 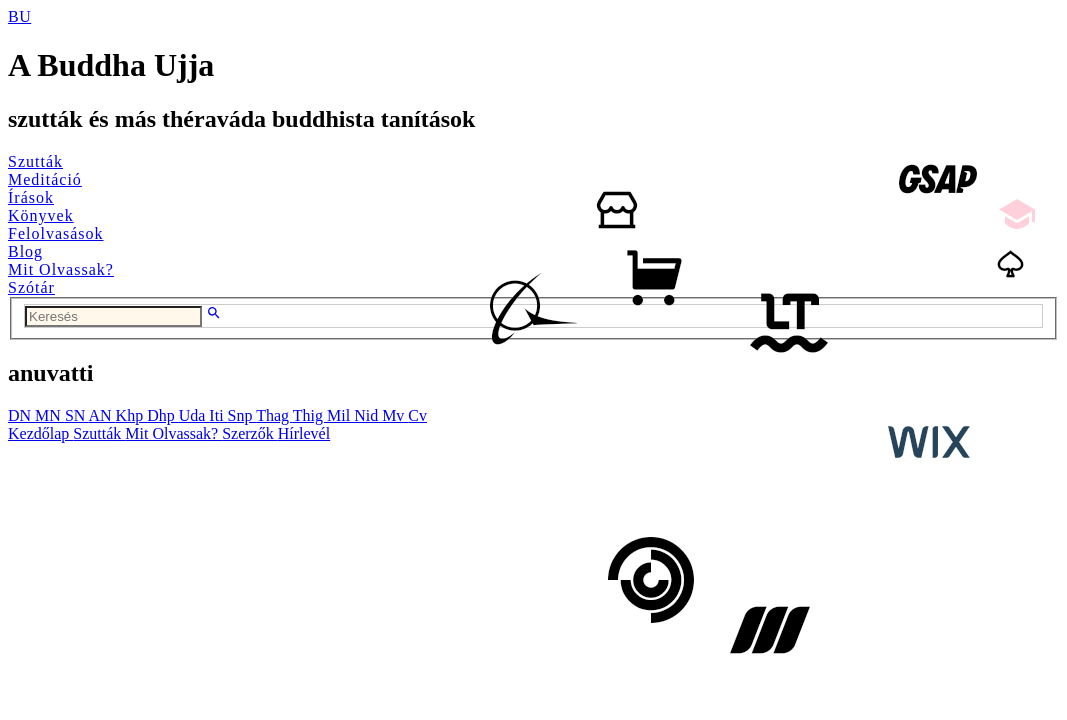 I want to click on wix website builder logo, so click(x=929, y=442).